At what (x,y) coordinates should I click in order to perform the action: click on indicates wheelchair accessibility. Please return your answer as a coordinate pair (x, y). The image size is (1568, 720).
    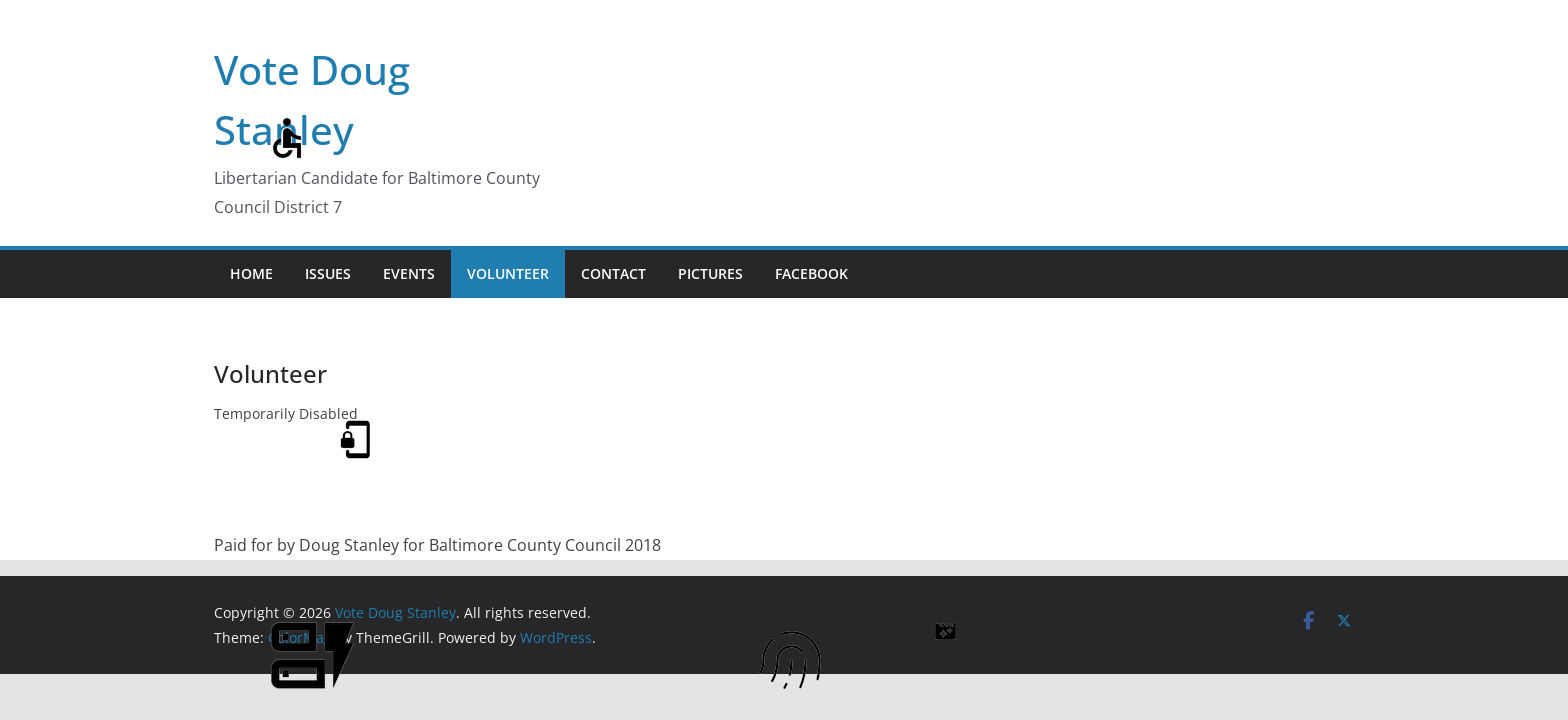
    Looking at the image, I should click on (287, 138).